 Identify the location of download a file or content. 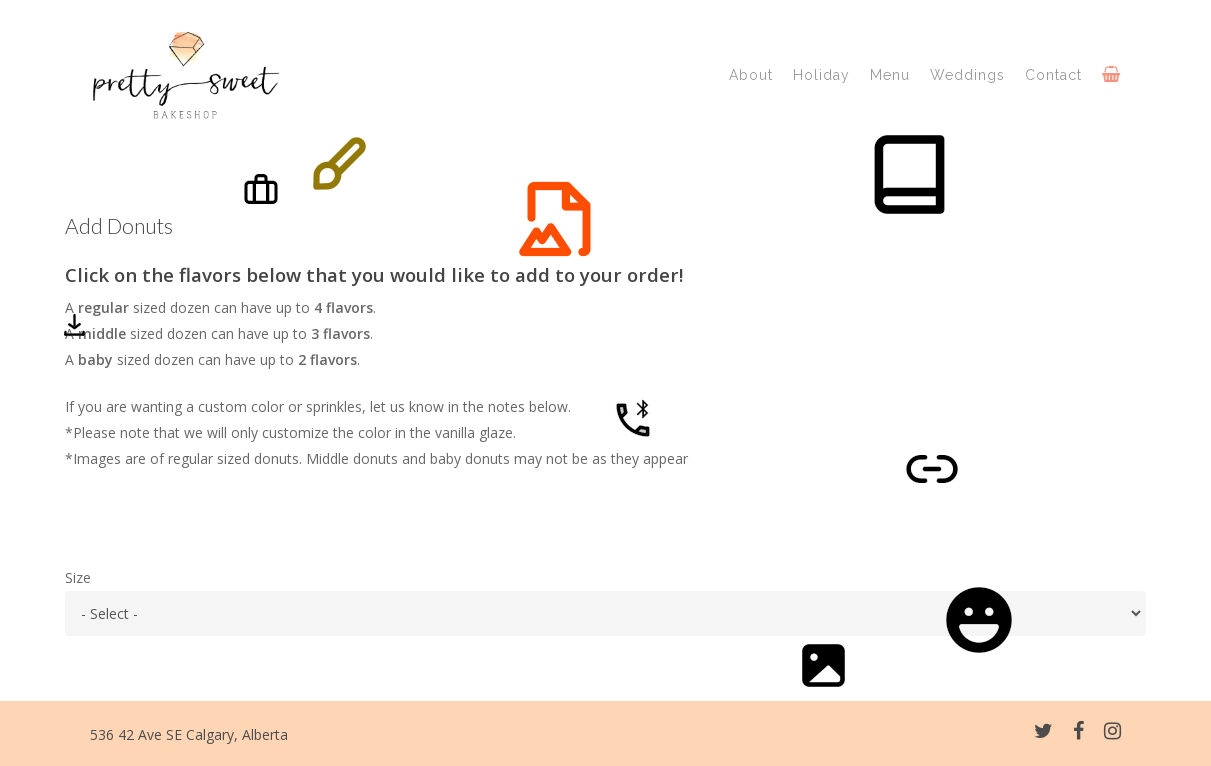
(74, 325).